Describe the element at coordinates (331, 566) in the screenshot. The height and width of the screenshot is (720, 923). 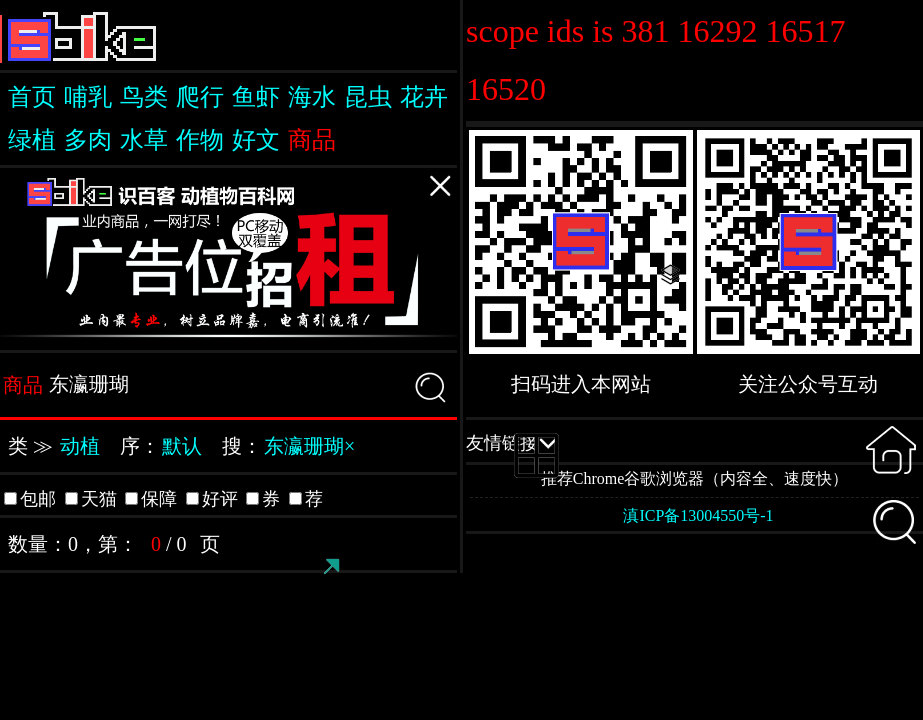
I see `open link in a new tab or window` at that location.